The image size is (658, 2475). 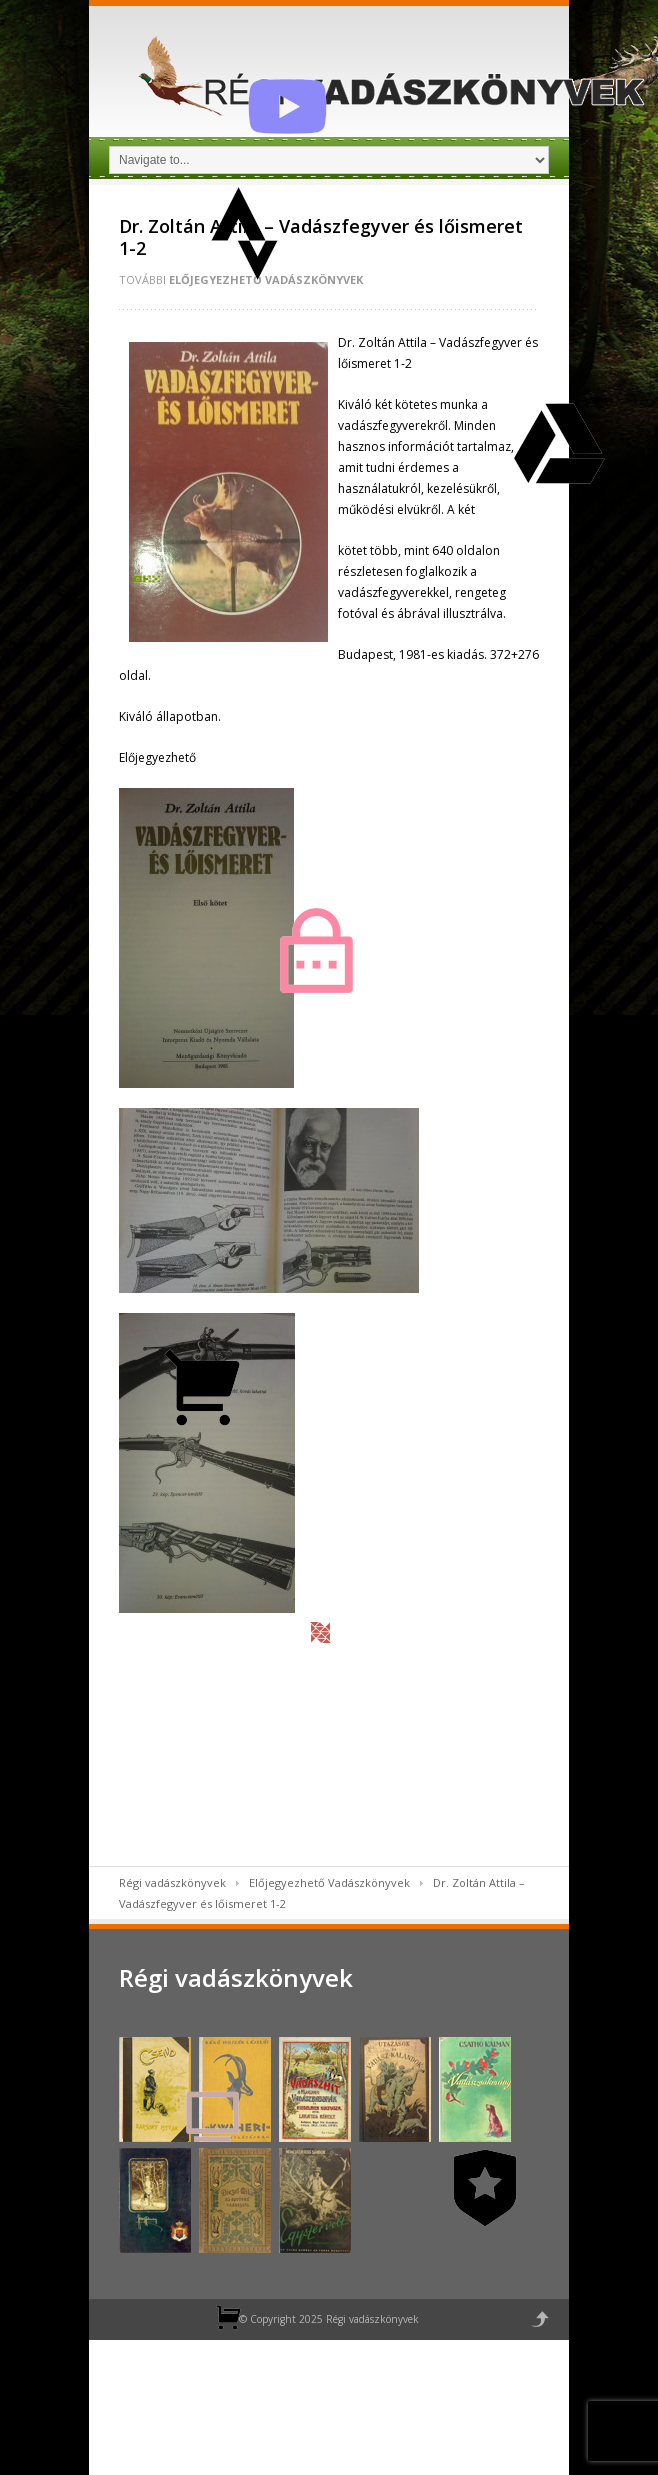 What do you see at coordinates (316, 952) in the screenshot?
I see `enter password to unlock` at bounding box center [316, 952].